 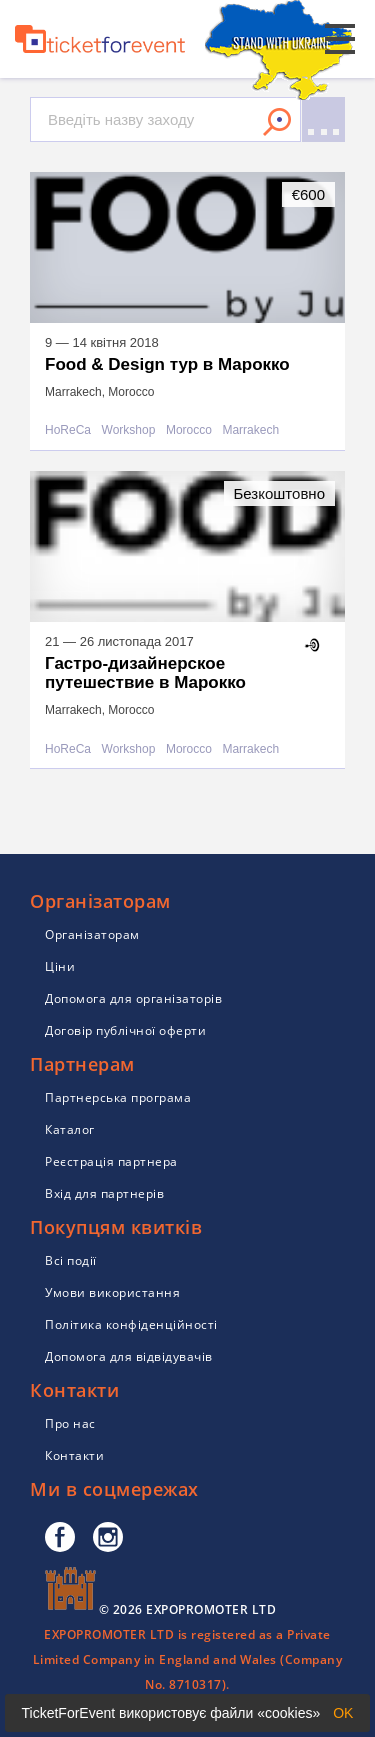 What do you see at coordinates (70, 1585) in the screenshot?
I see `view castle or fortress location` at bounding box center [70, 1585].